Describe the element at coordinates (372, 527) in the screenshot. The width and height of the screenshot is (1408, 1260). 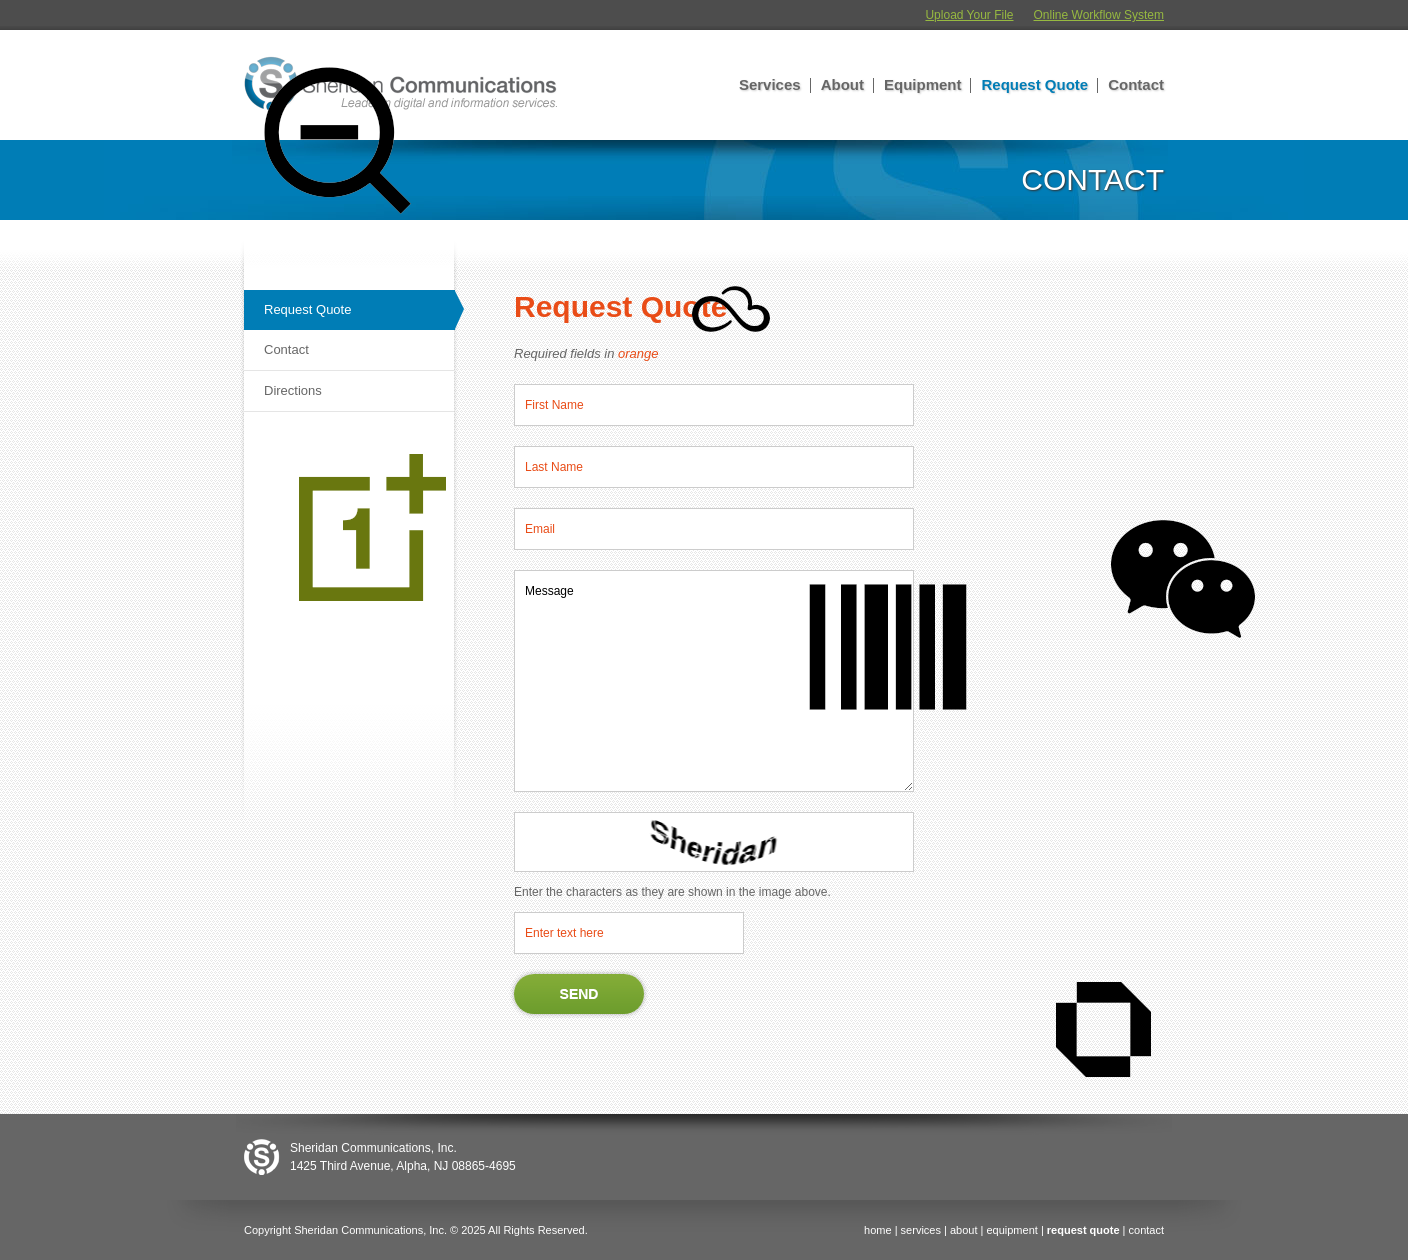
I see `OnePlus brand logo` at that location.